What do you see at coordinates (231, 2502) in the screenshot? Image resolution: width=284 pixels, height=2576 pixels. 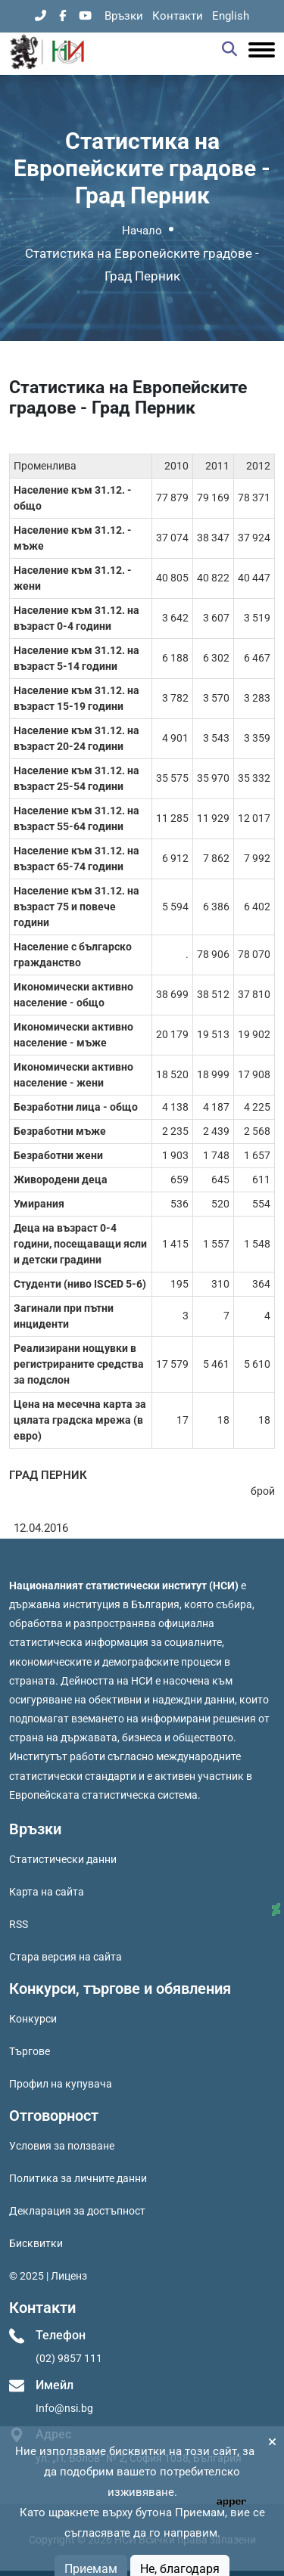 I see `apper brand logo` at bounding box center [231, 2502].